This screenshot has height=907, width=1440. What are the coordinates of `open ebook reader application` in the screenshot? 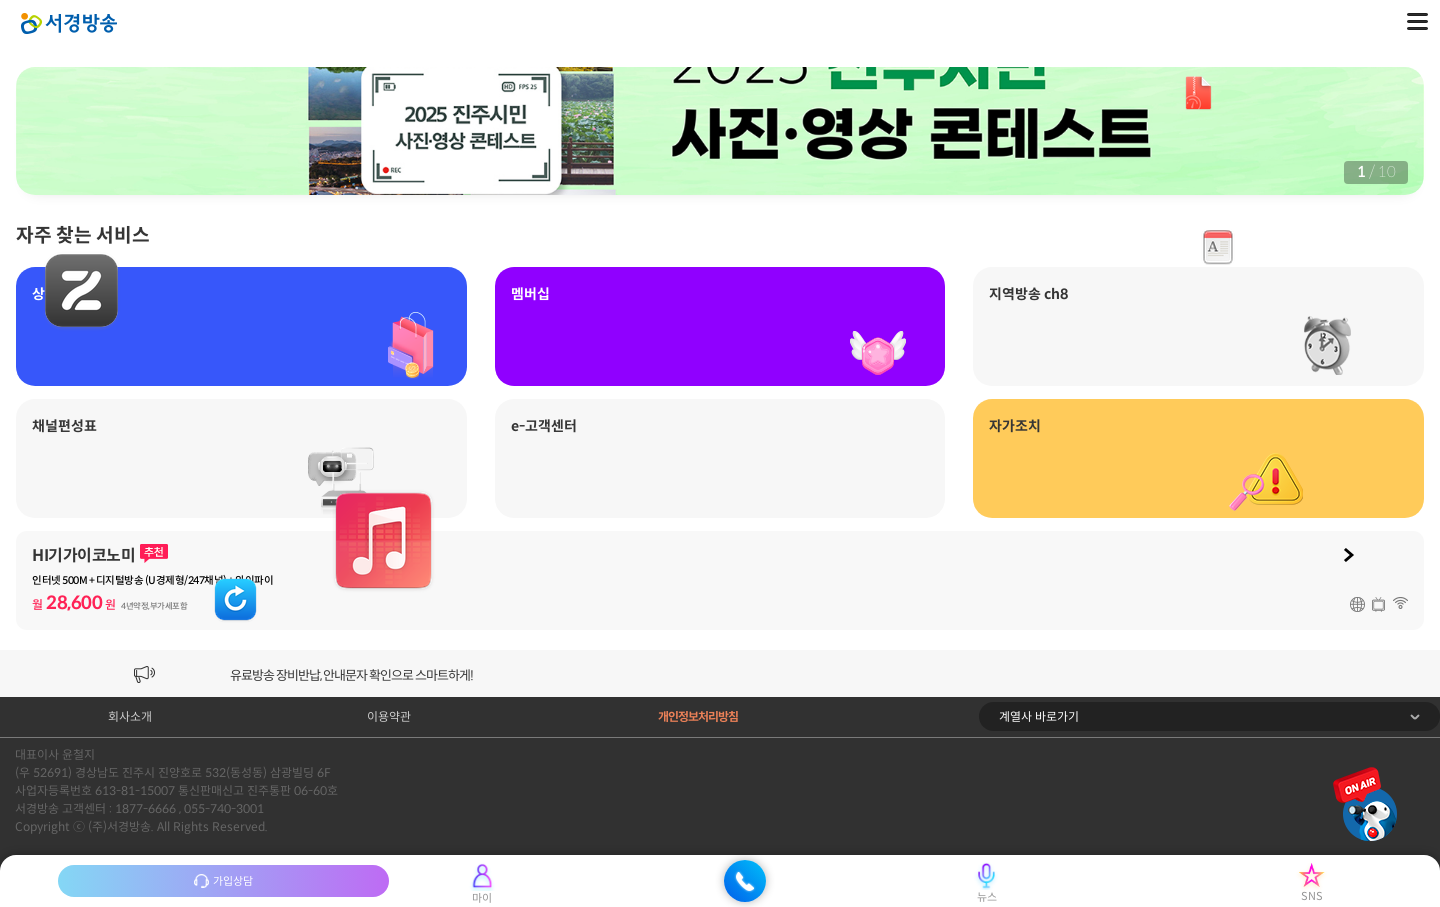 It's located at (1218, 247).